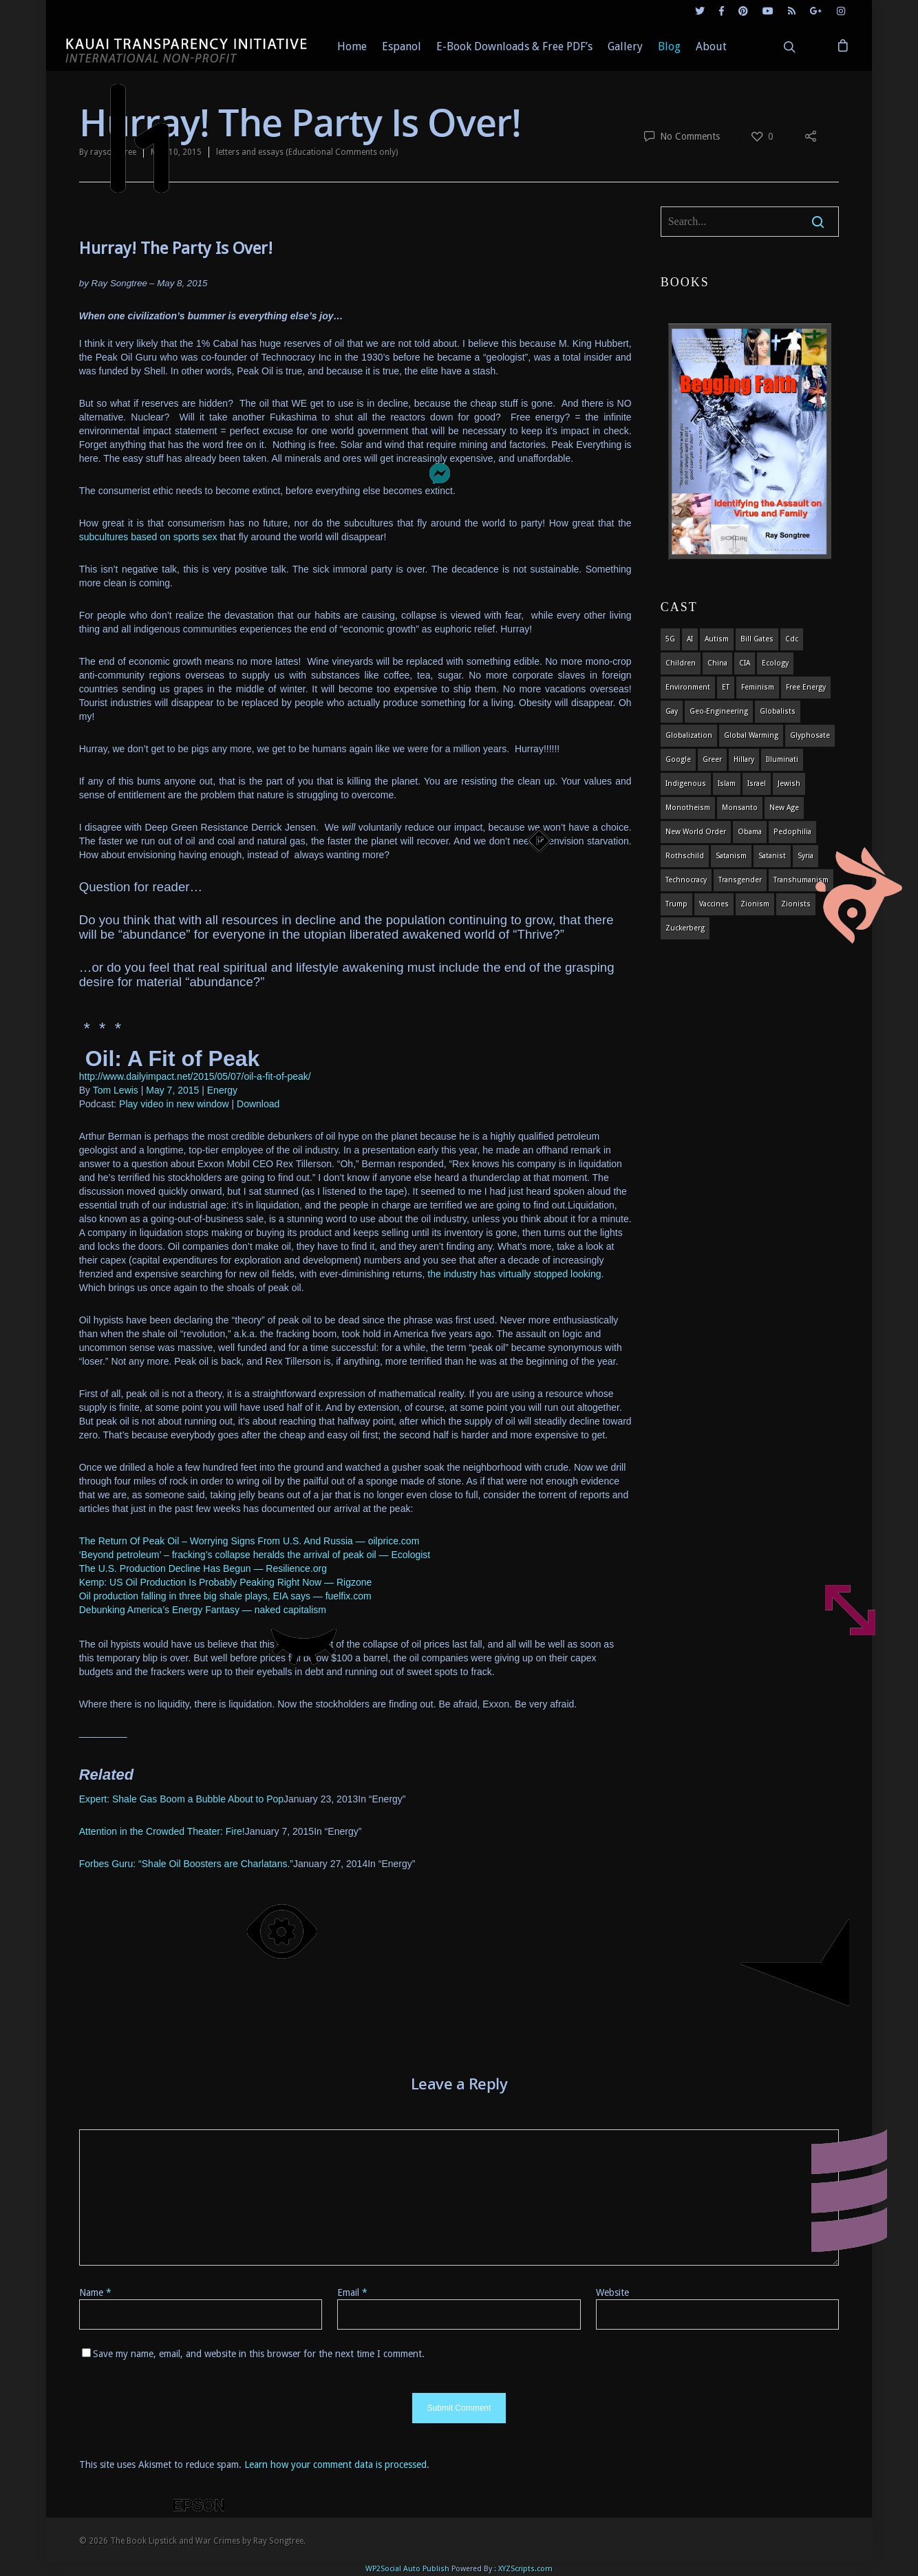 This screenshot has width=918, height=2576. I want to click on phabricator code review and project management platform logo, so click(281, 1931).